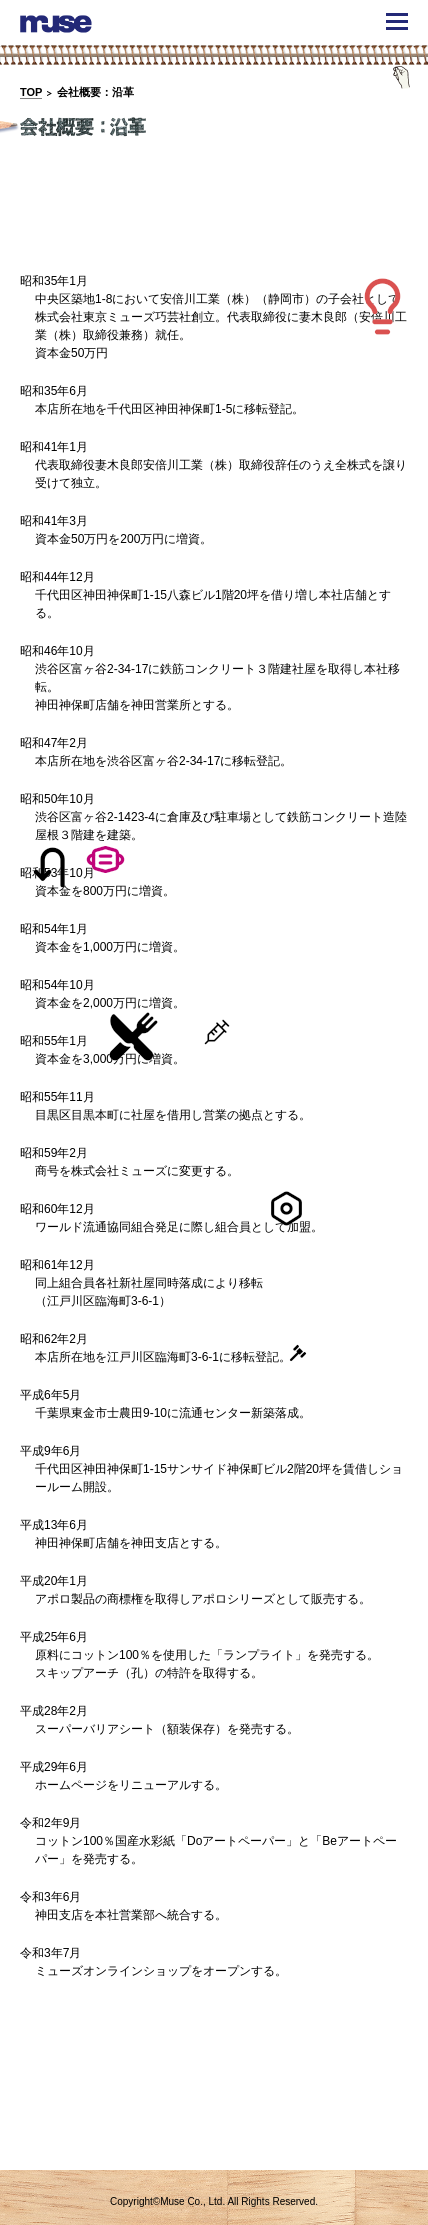  Describe the element at coordinates (133, 1036) in the screenshot. I see `find nearby restaurants` at that location.